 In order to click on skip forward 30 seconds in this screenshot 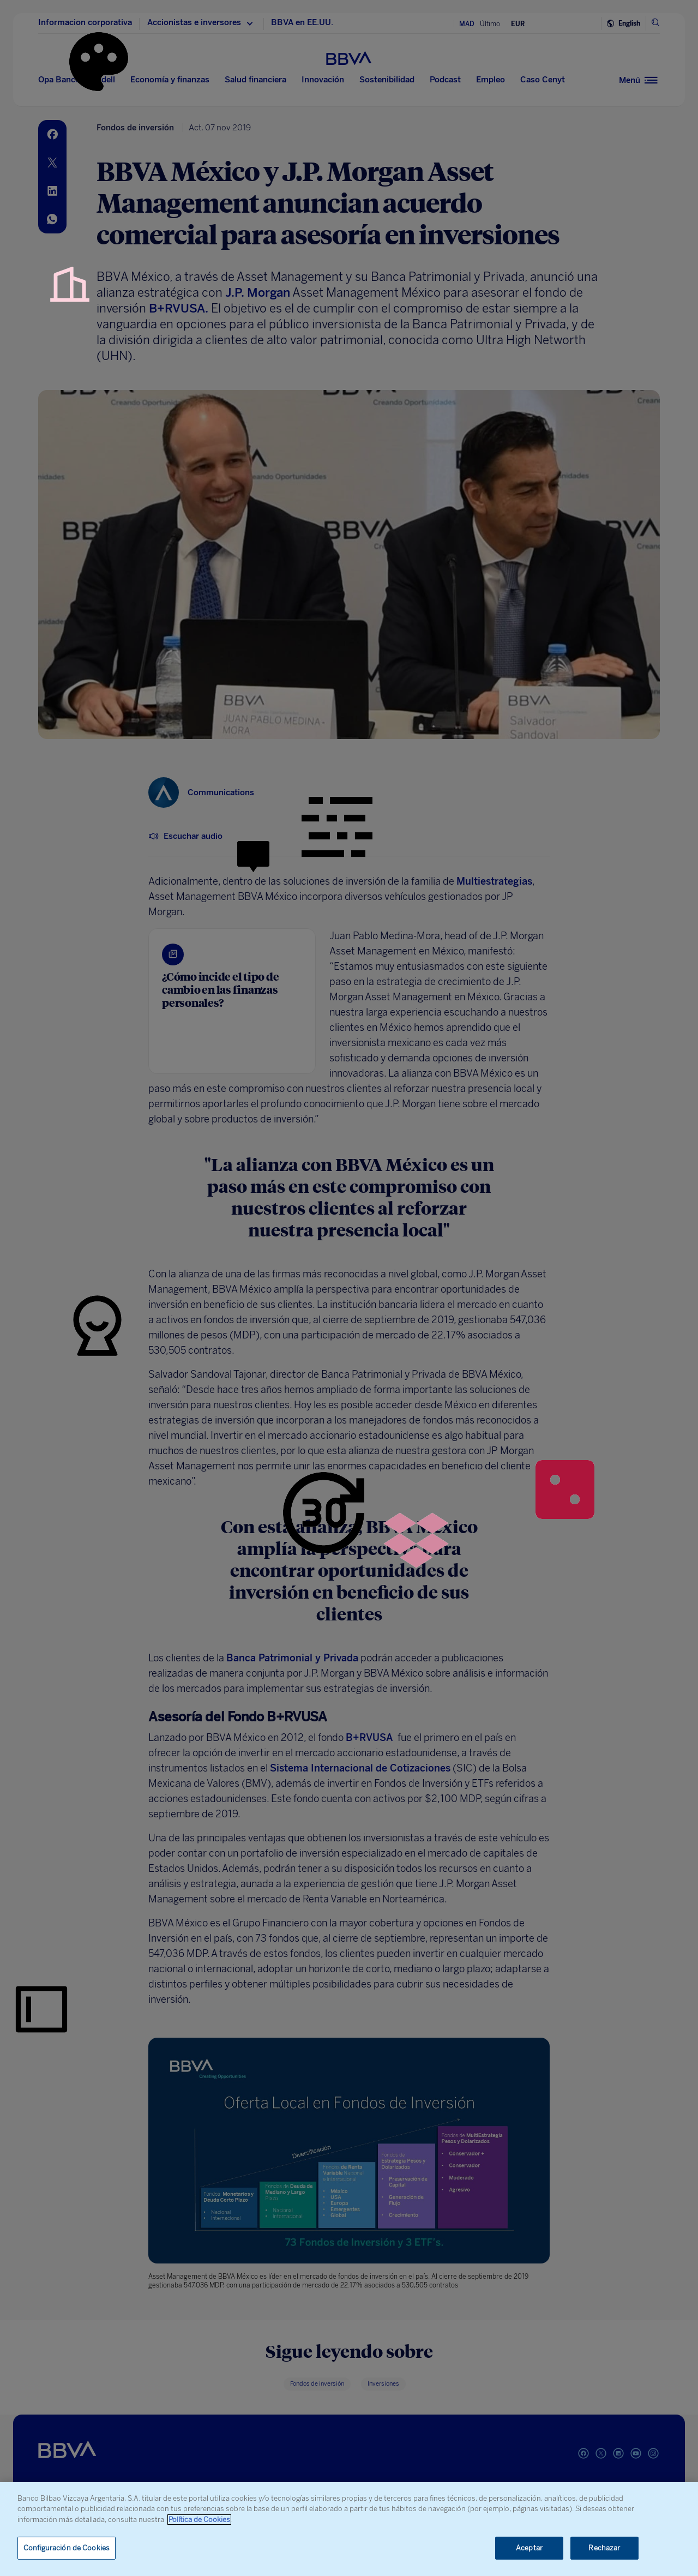, I will do `click(323, 1512)`.